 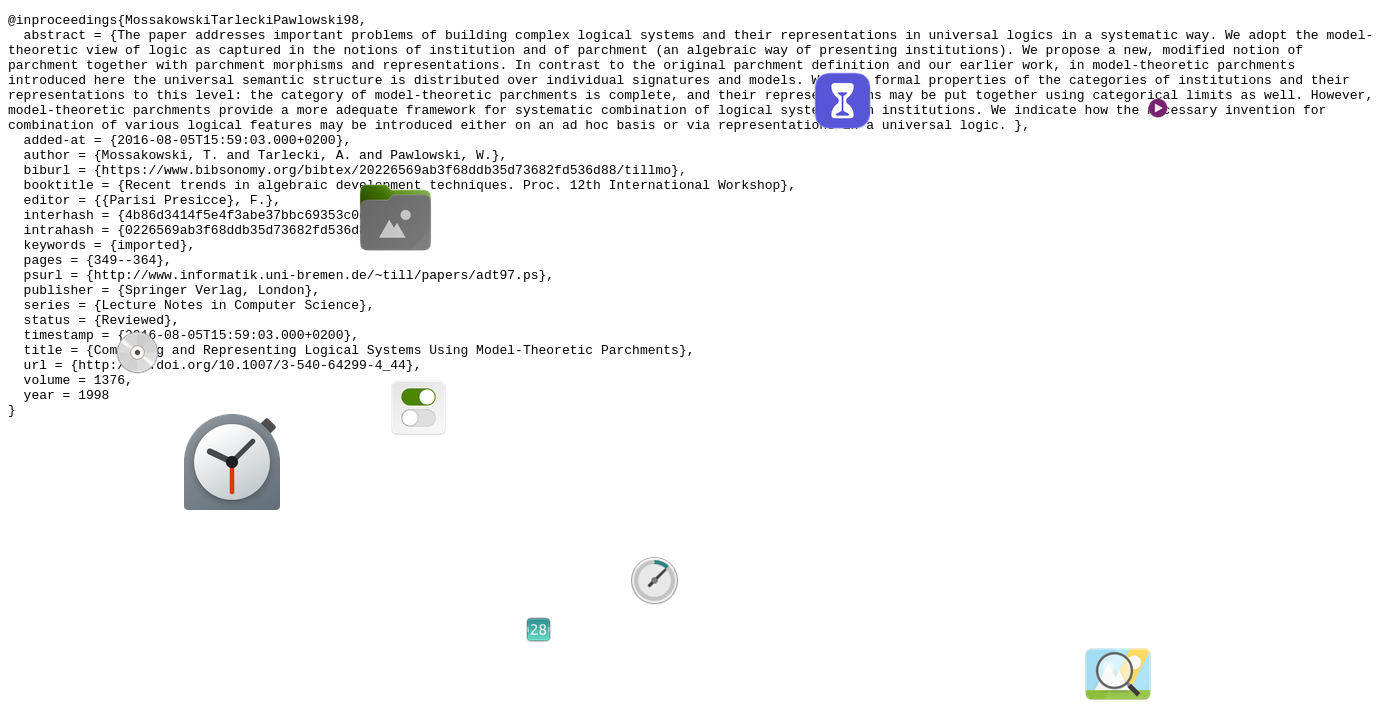 I want to click on access cd/dvd drive, so click(x=137, y=352).